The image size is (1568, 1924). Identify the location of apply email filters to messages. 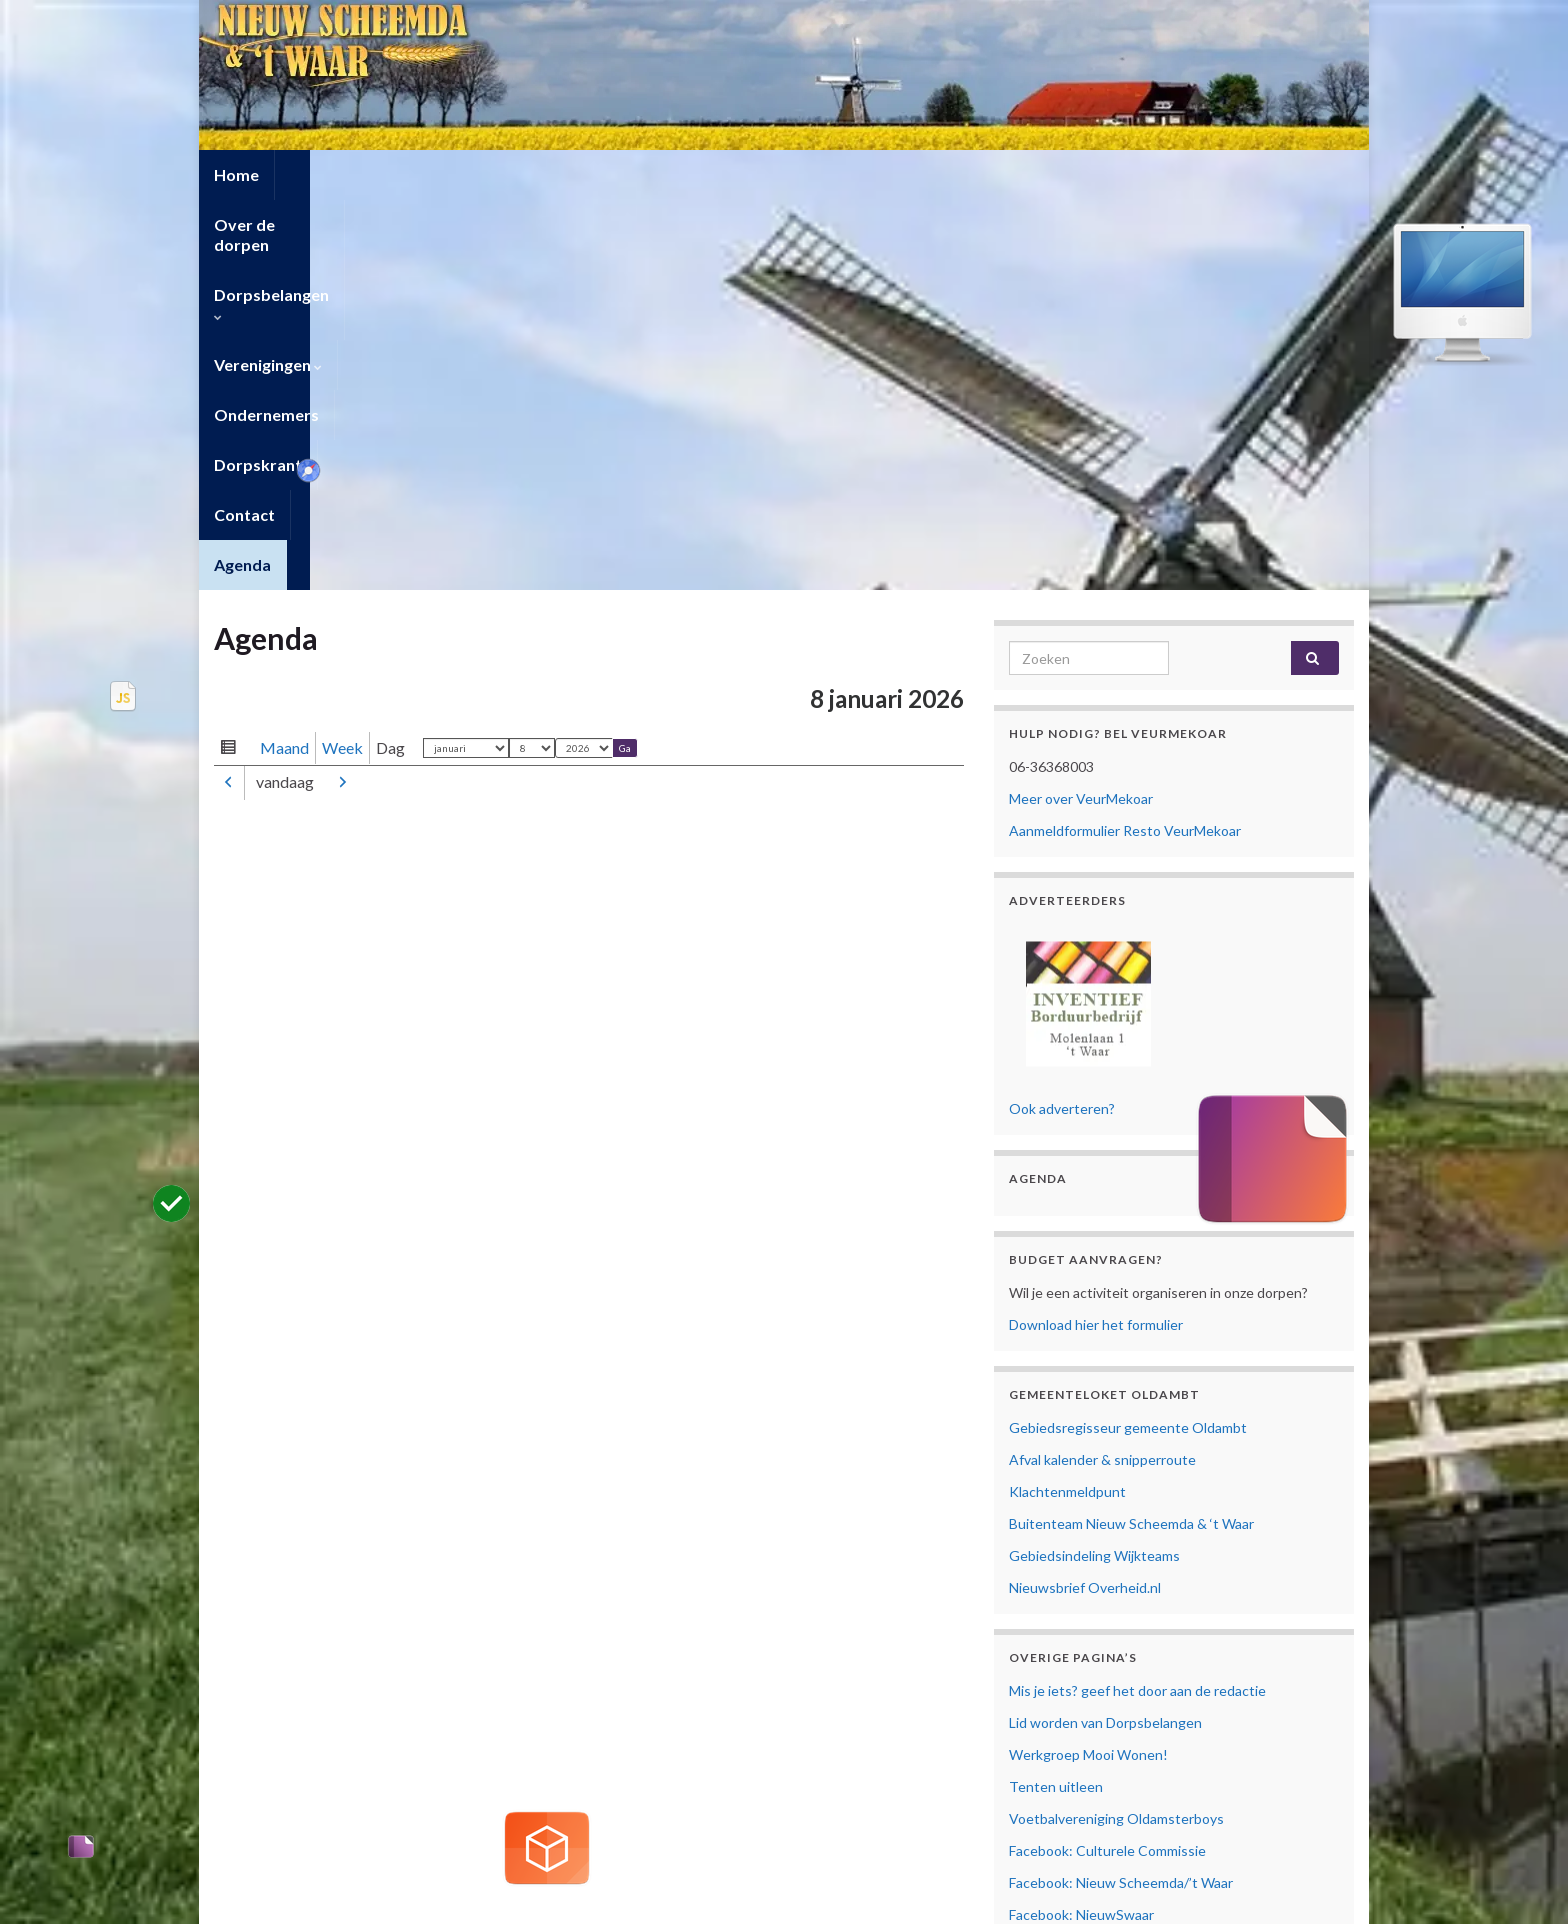
(171, 1203).